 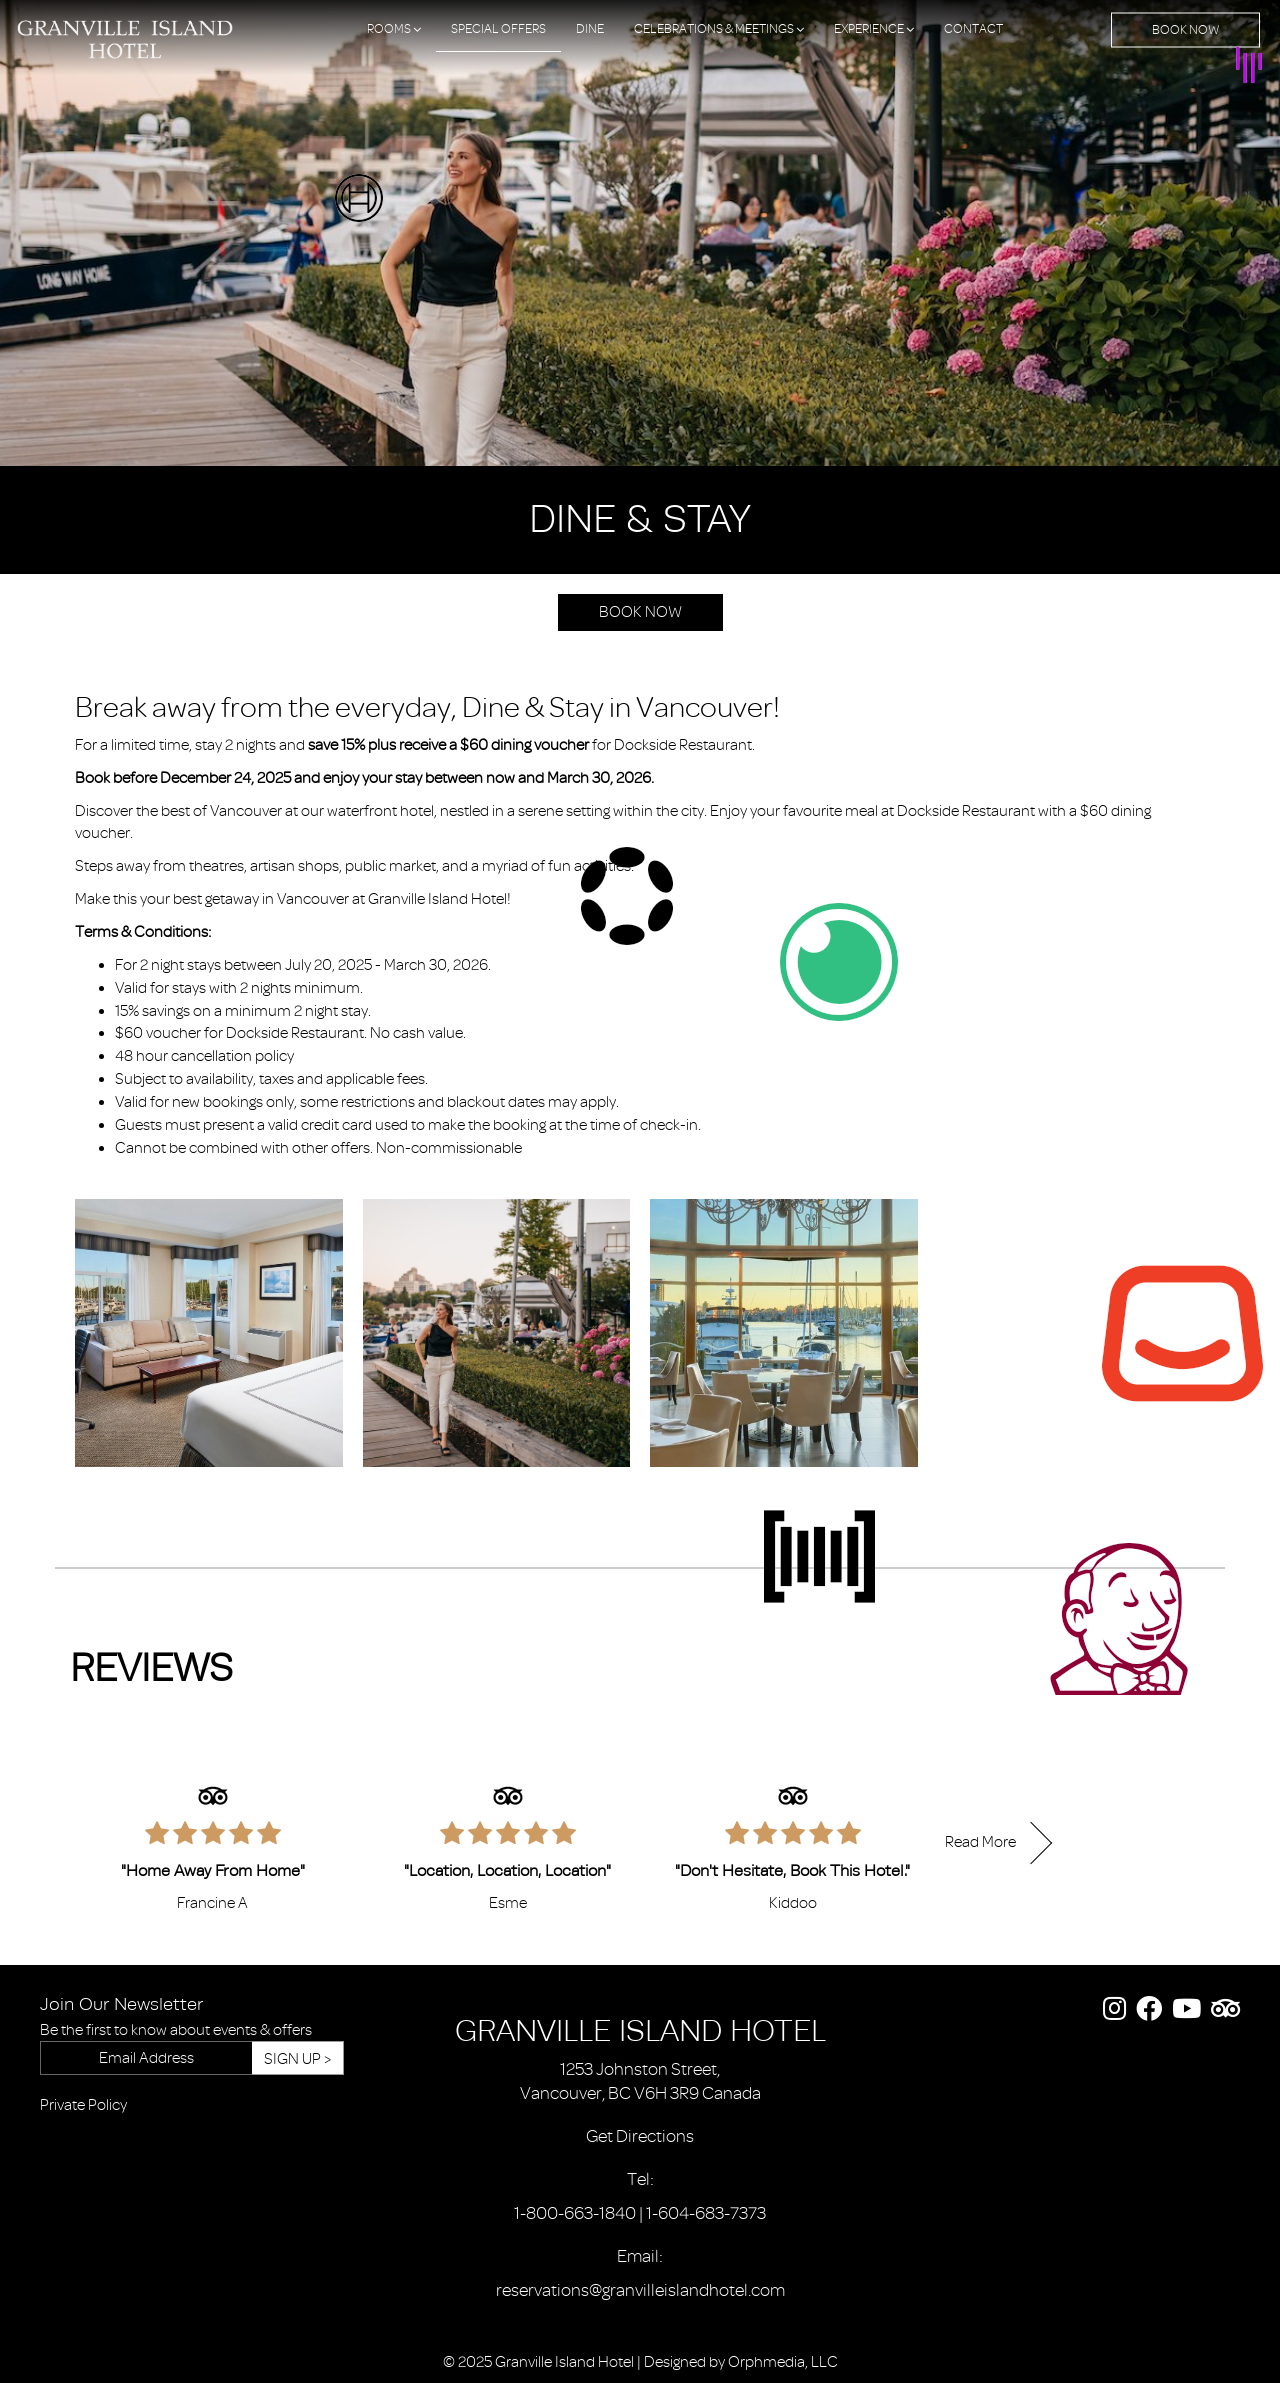 I want to click on open gitter chat application, so click(x=1249, y=65).